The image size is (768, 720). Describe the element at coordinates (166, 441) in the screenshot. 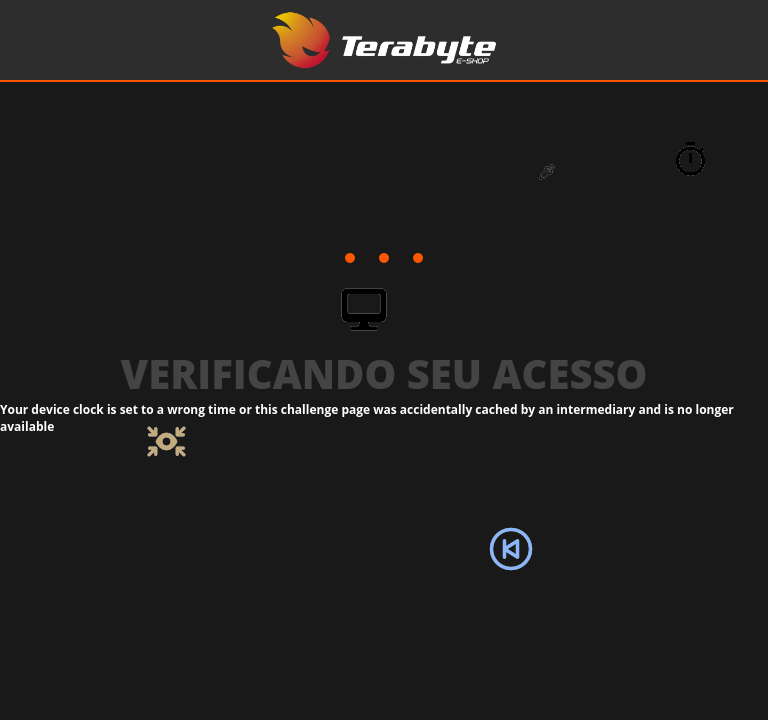

I see `focus view on selected element` at that location.